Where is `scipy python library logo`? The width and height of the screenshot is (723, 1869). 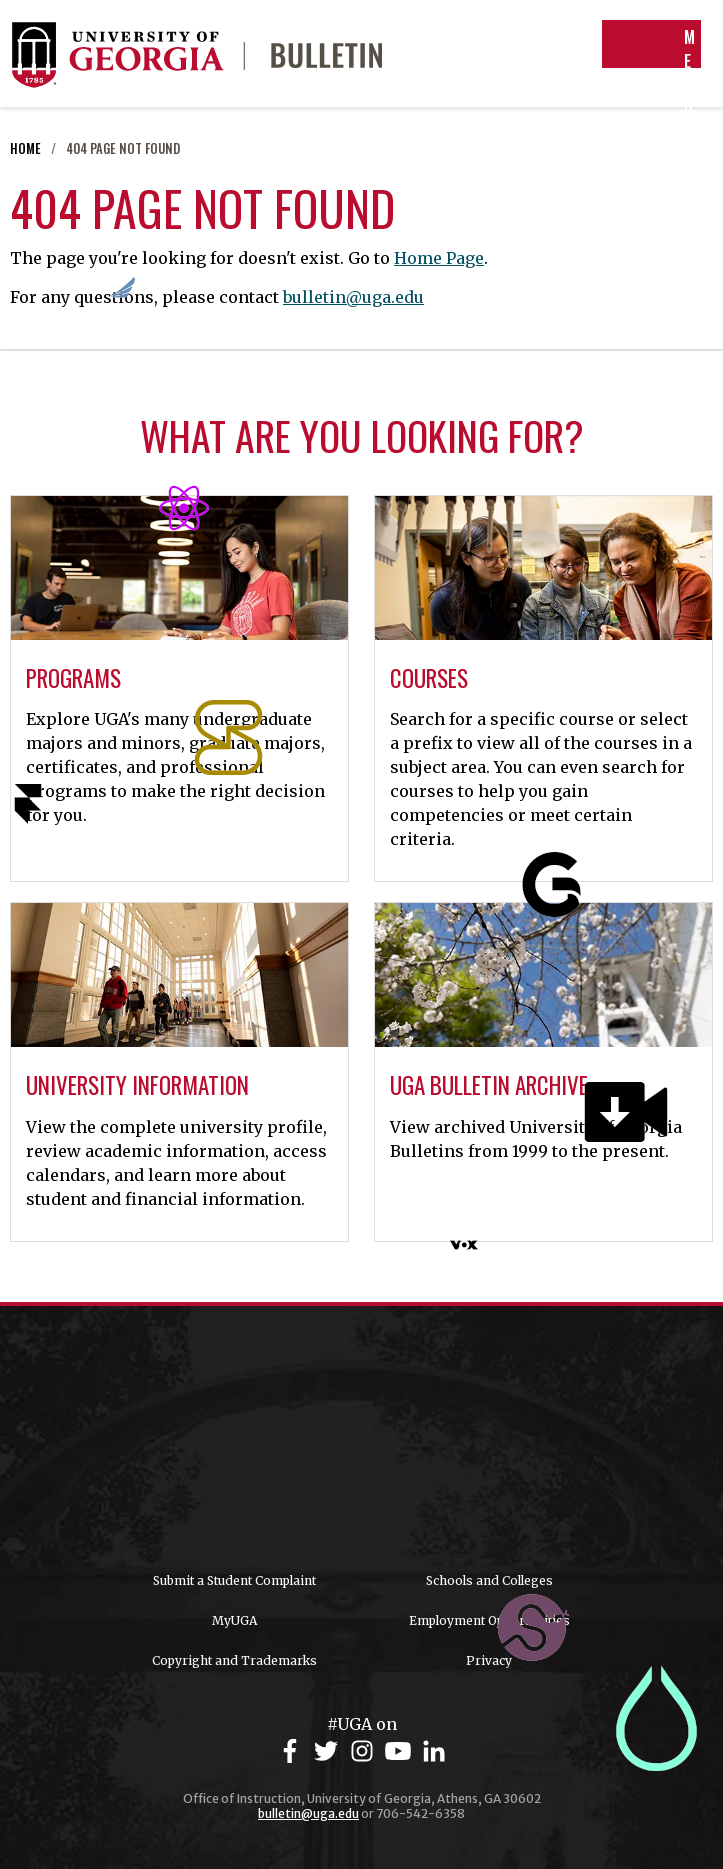
scipy python library logo is located at coordinates (533, 1627).